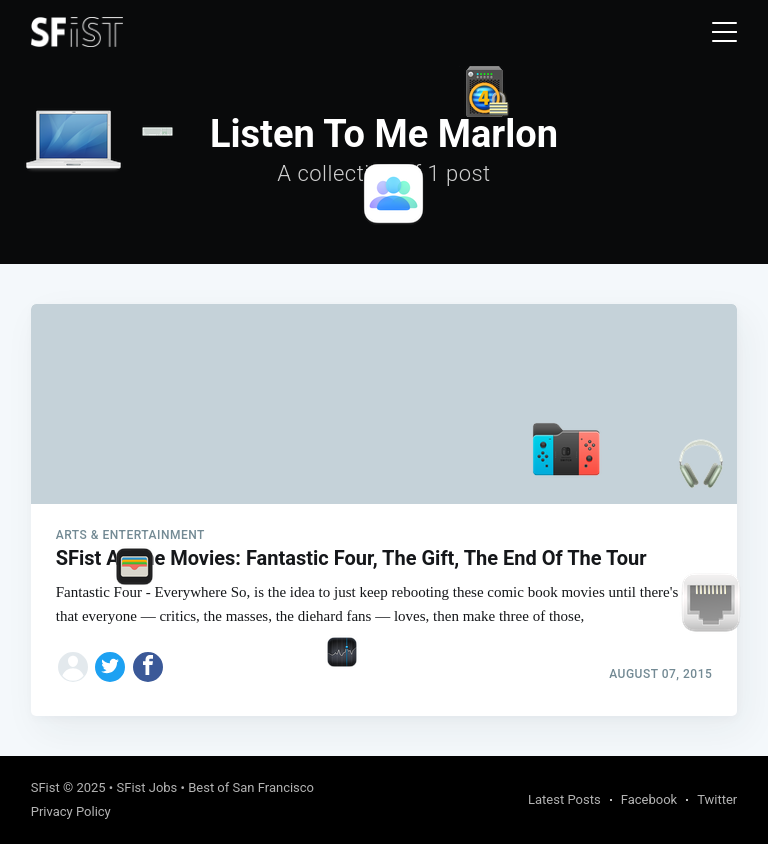 This screenshot has height=844, width=768. Describe the element at coordinates (711, 602) in the screenshot. I see `configure audio video bridging network settings` at that location.